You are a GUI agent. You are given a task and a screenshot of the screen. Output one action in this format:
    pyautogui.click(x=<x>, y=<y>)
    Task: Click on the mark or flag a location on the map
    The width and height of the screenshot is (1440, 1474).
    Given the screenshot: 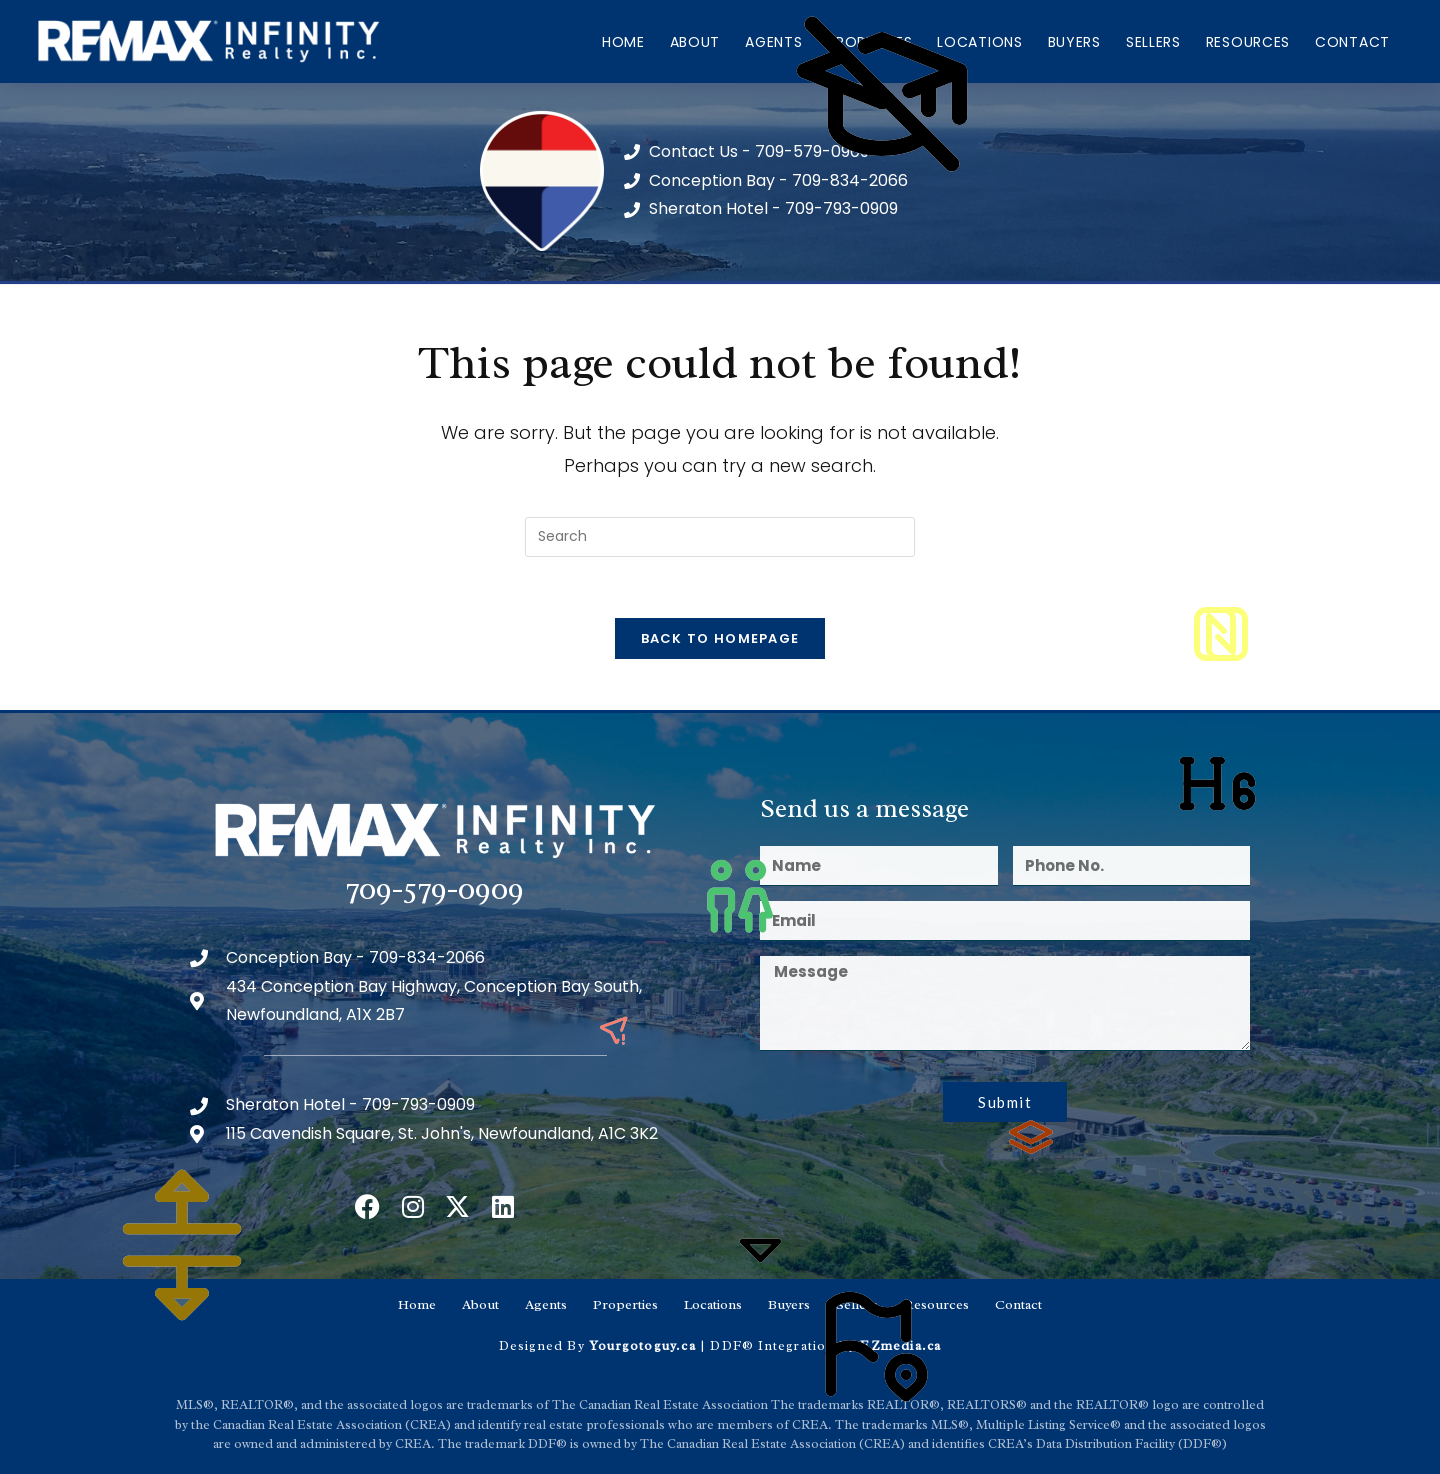 What is the action you would take?
    pyautogui.click(x=868, y=1342)
    